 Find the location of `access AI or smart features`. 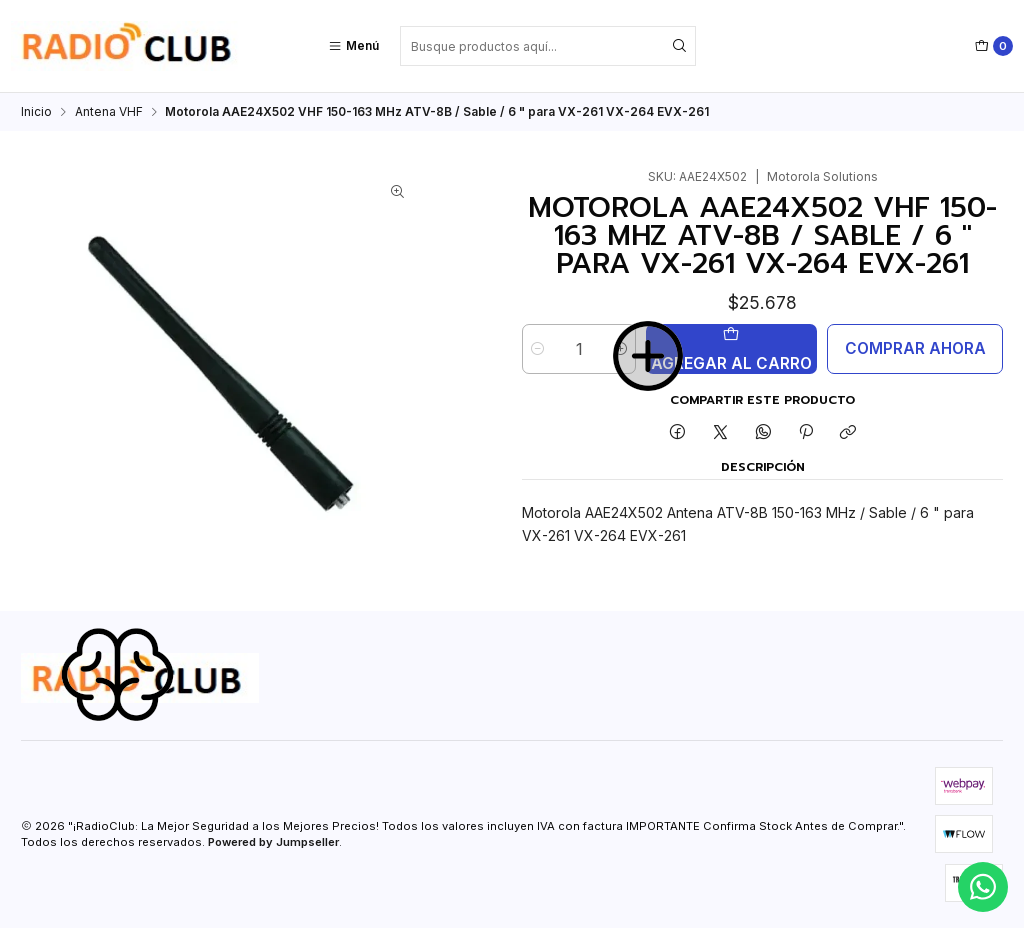

access AI or smart features is located at coordinates (117, 676).